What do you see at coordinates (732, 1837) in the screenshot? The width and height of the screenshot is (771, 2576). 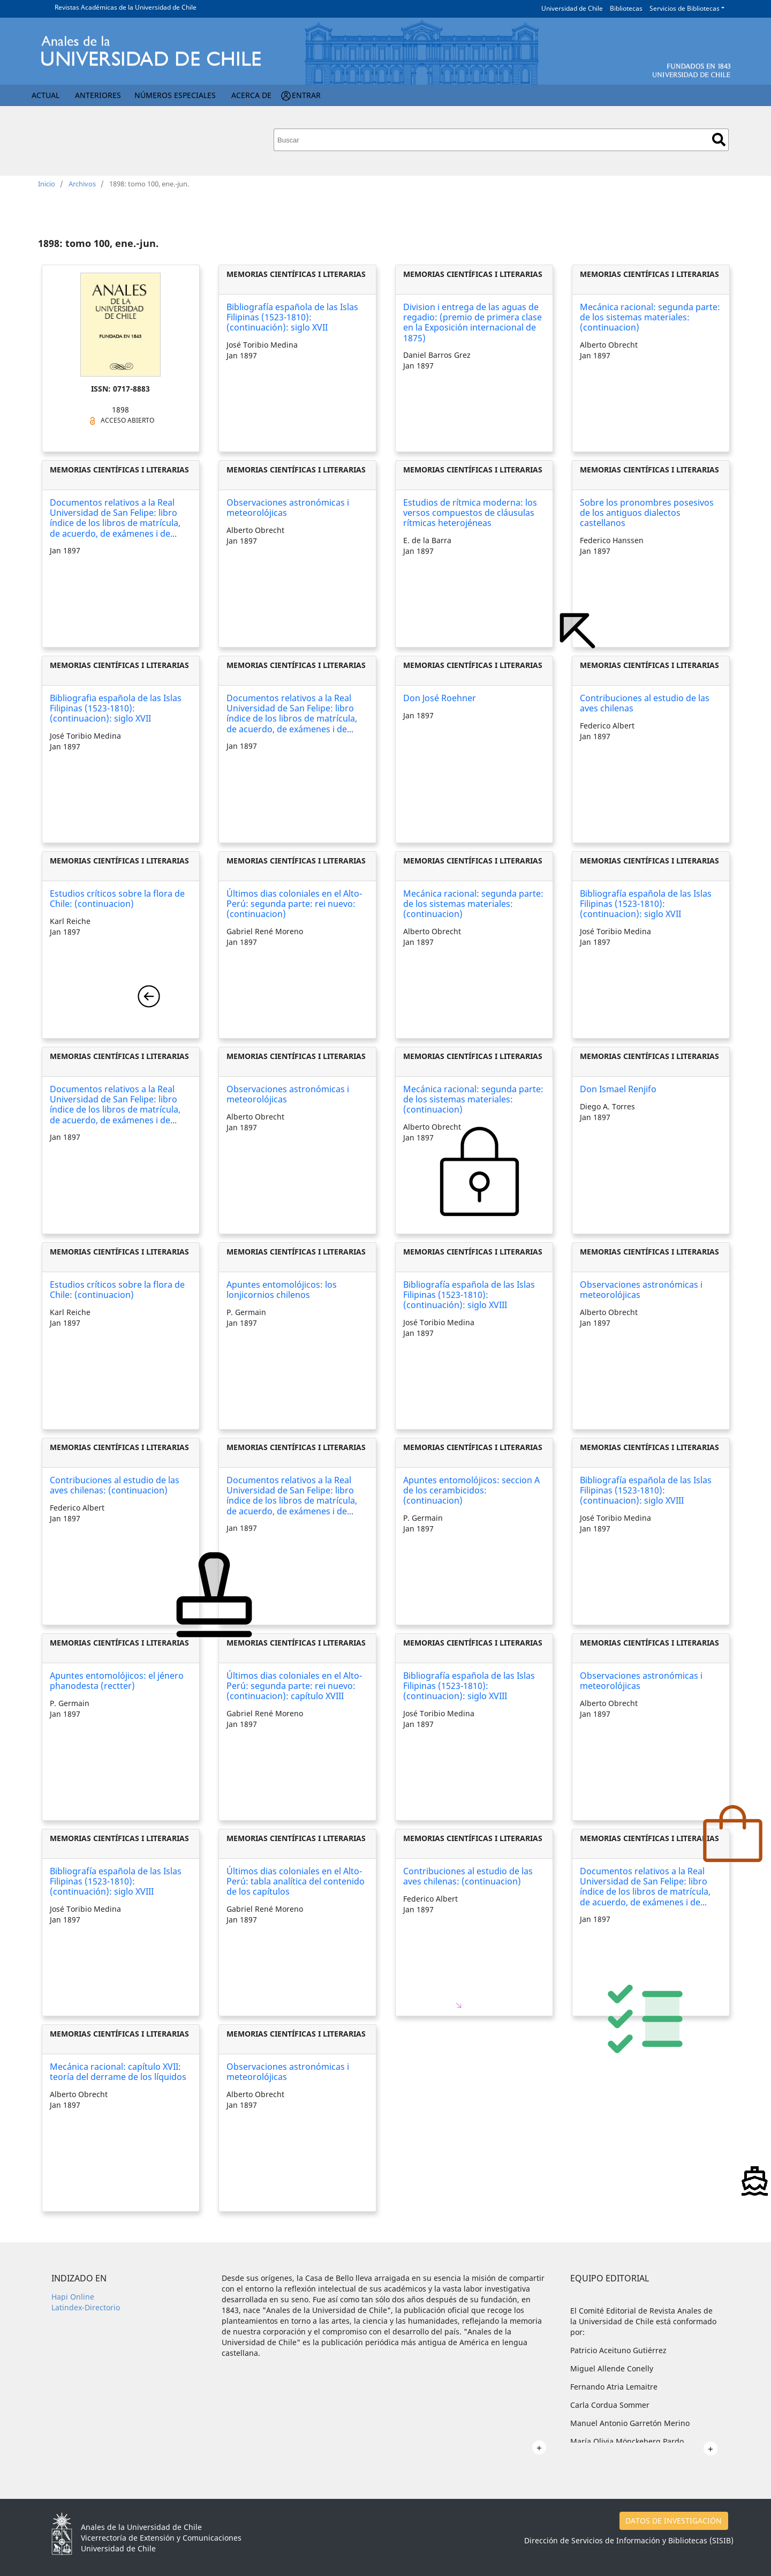 I see `view your shopping bag` at bounding box center [732, 1837].